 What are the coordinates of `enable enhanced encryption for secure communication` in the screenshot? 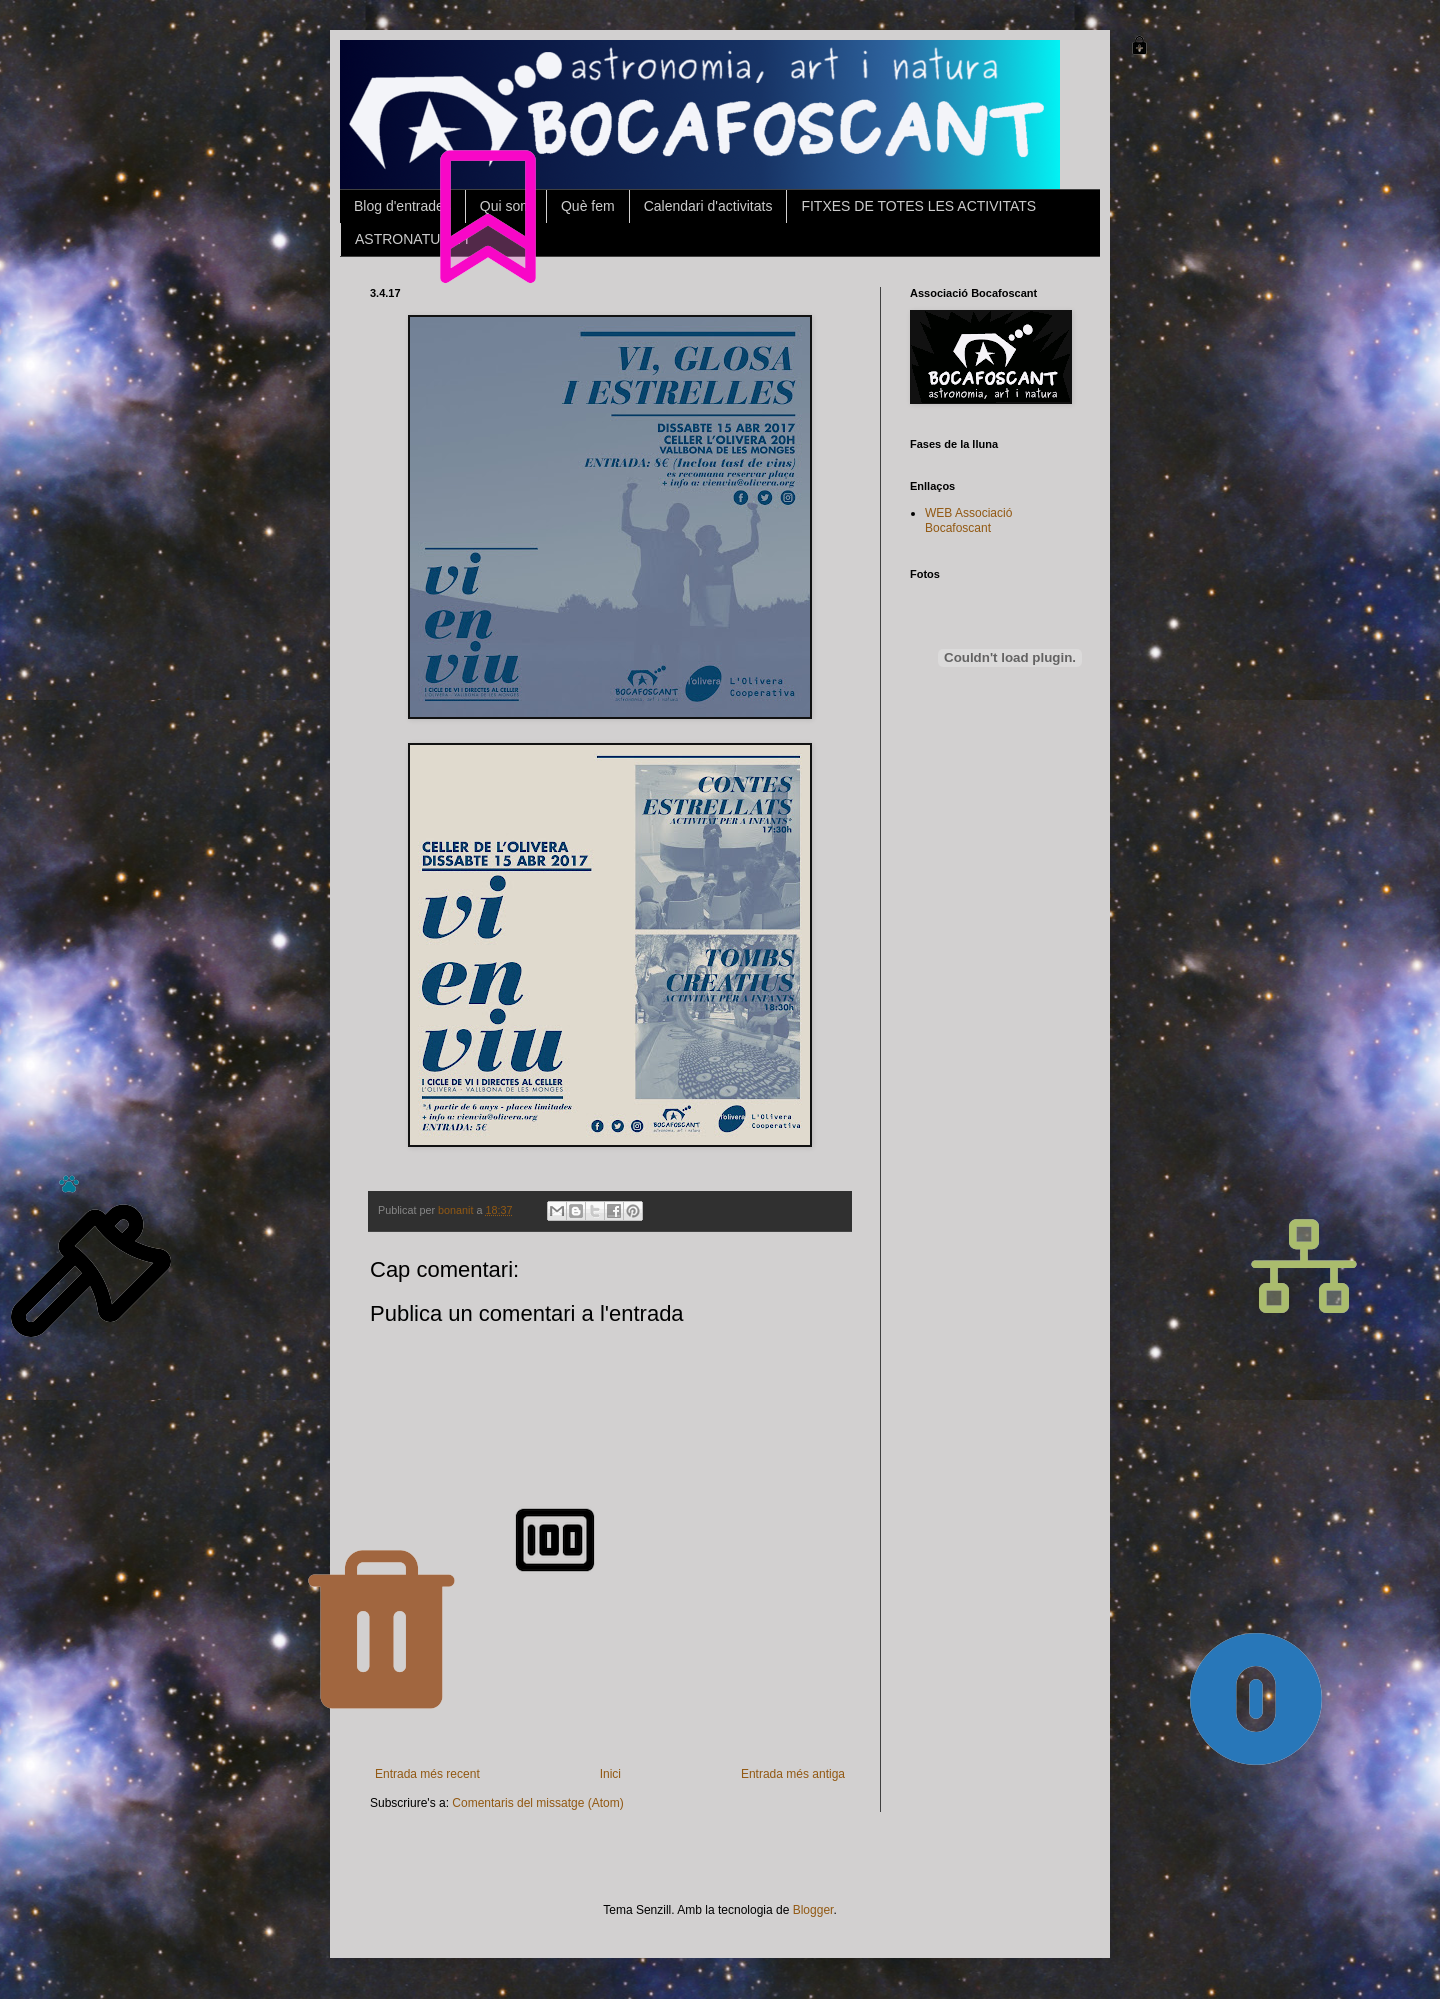 It's located at (1139, 45).